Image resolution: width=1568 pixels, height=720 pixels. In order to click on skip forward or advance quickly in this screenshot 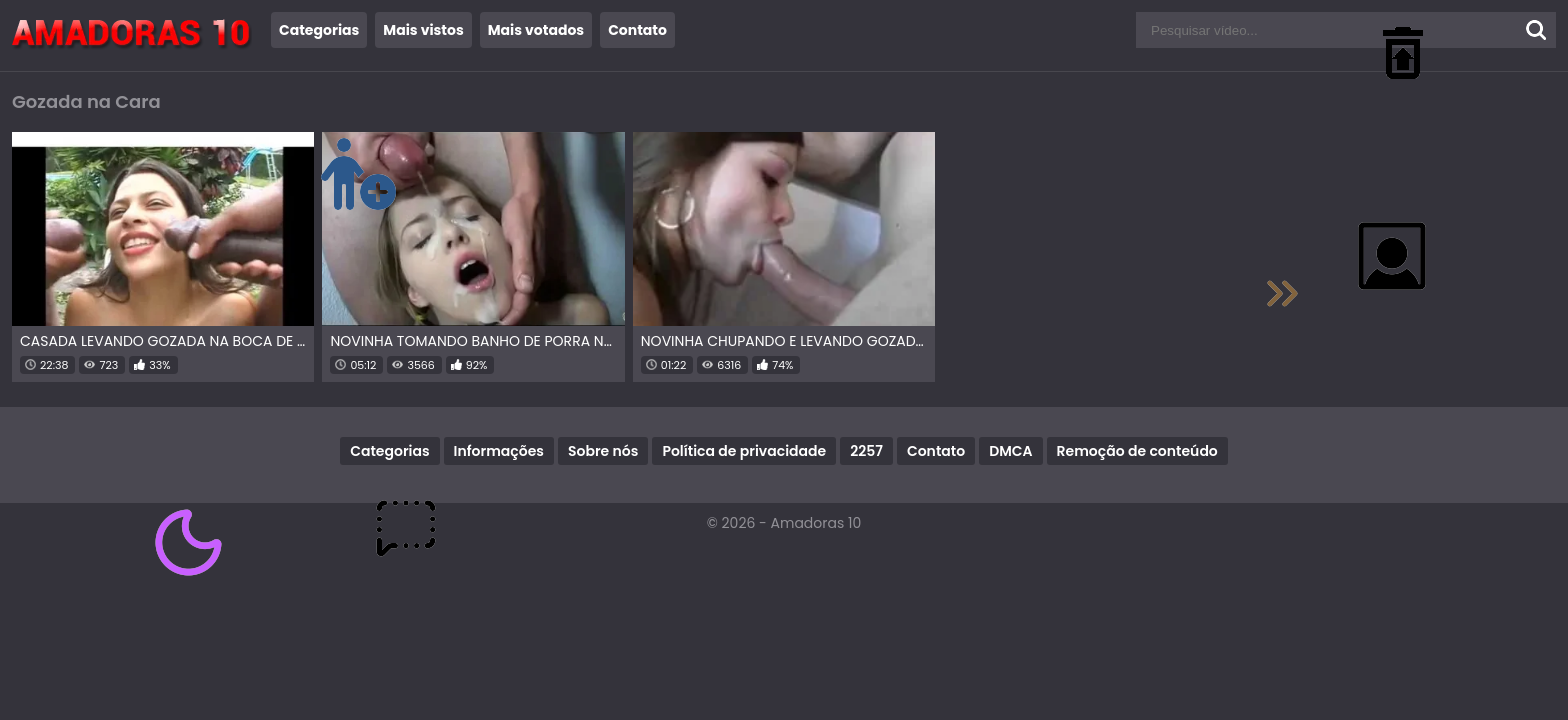, I will do `click(1282, 293)`.